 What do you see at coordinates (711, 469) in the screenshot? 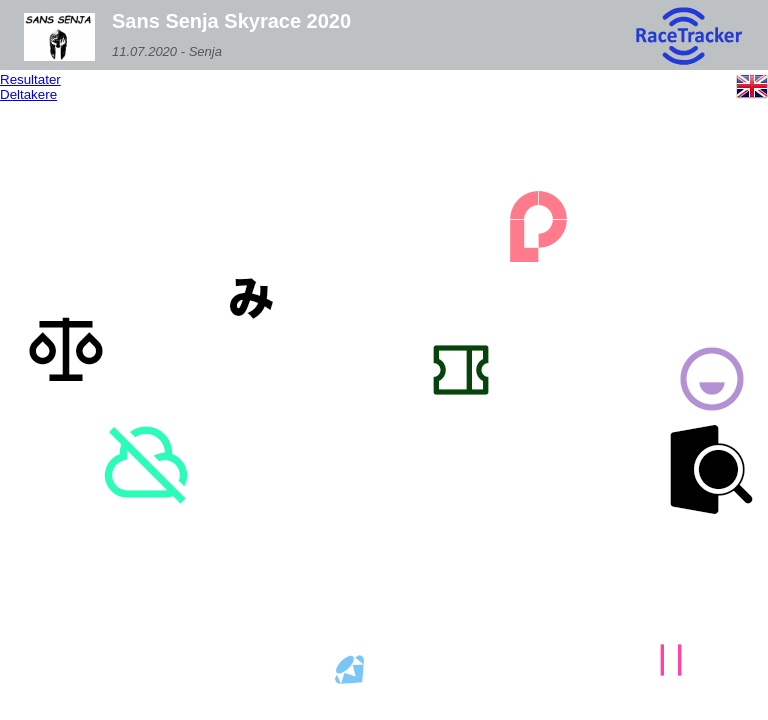
I see `quick look logo - preview files without opening them` at bounding box center [711, 469].